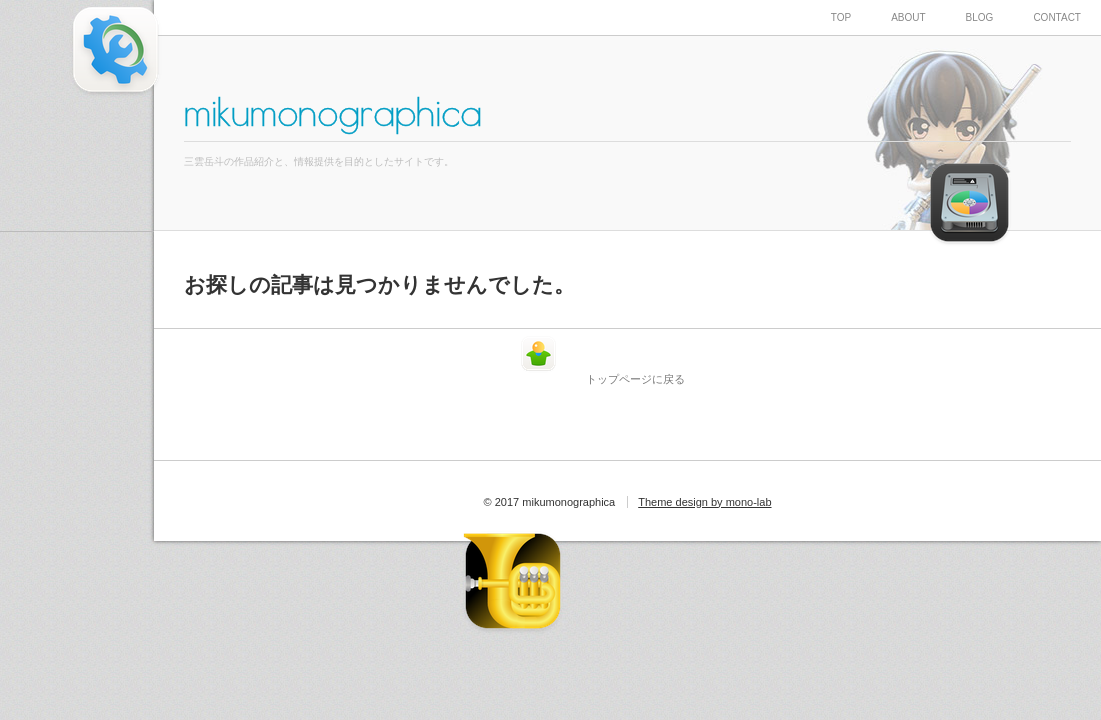 This screenshot has height=720, width=1101. I want to click on open Steam++ app for managing Steam client, so click(115, 49).